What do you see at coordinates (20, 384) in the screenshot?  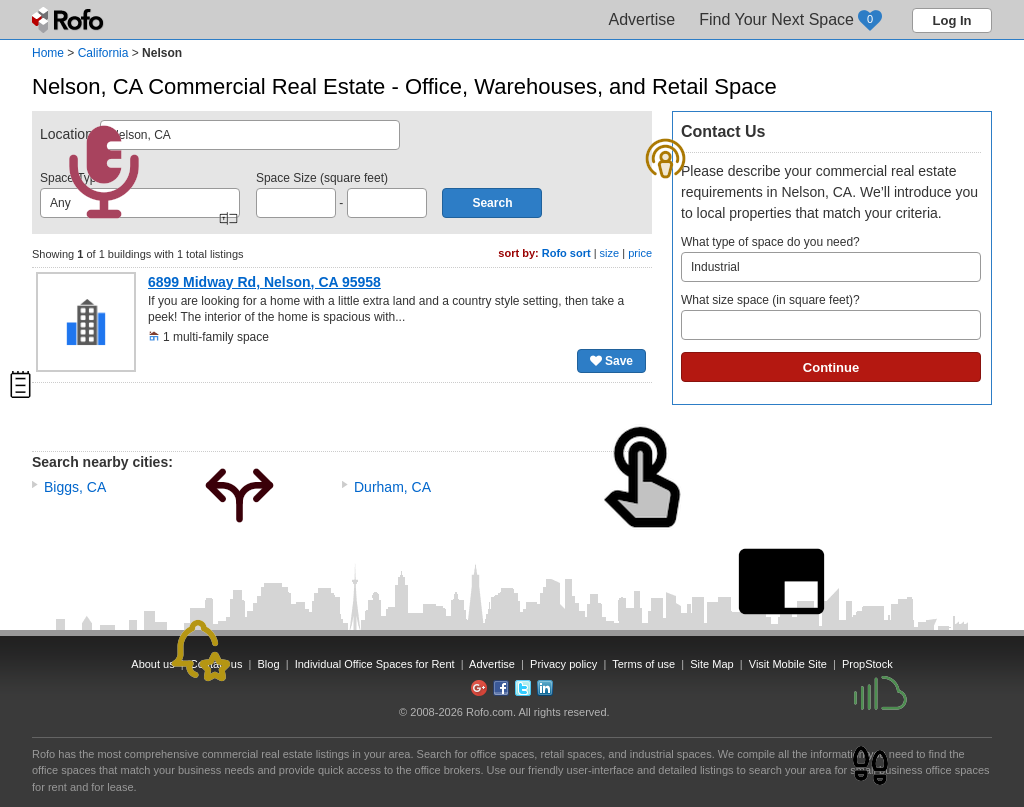 I see `view output console or log` at bounding box center [20, 384].